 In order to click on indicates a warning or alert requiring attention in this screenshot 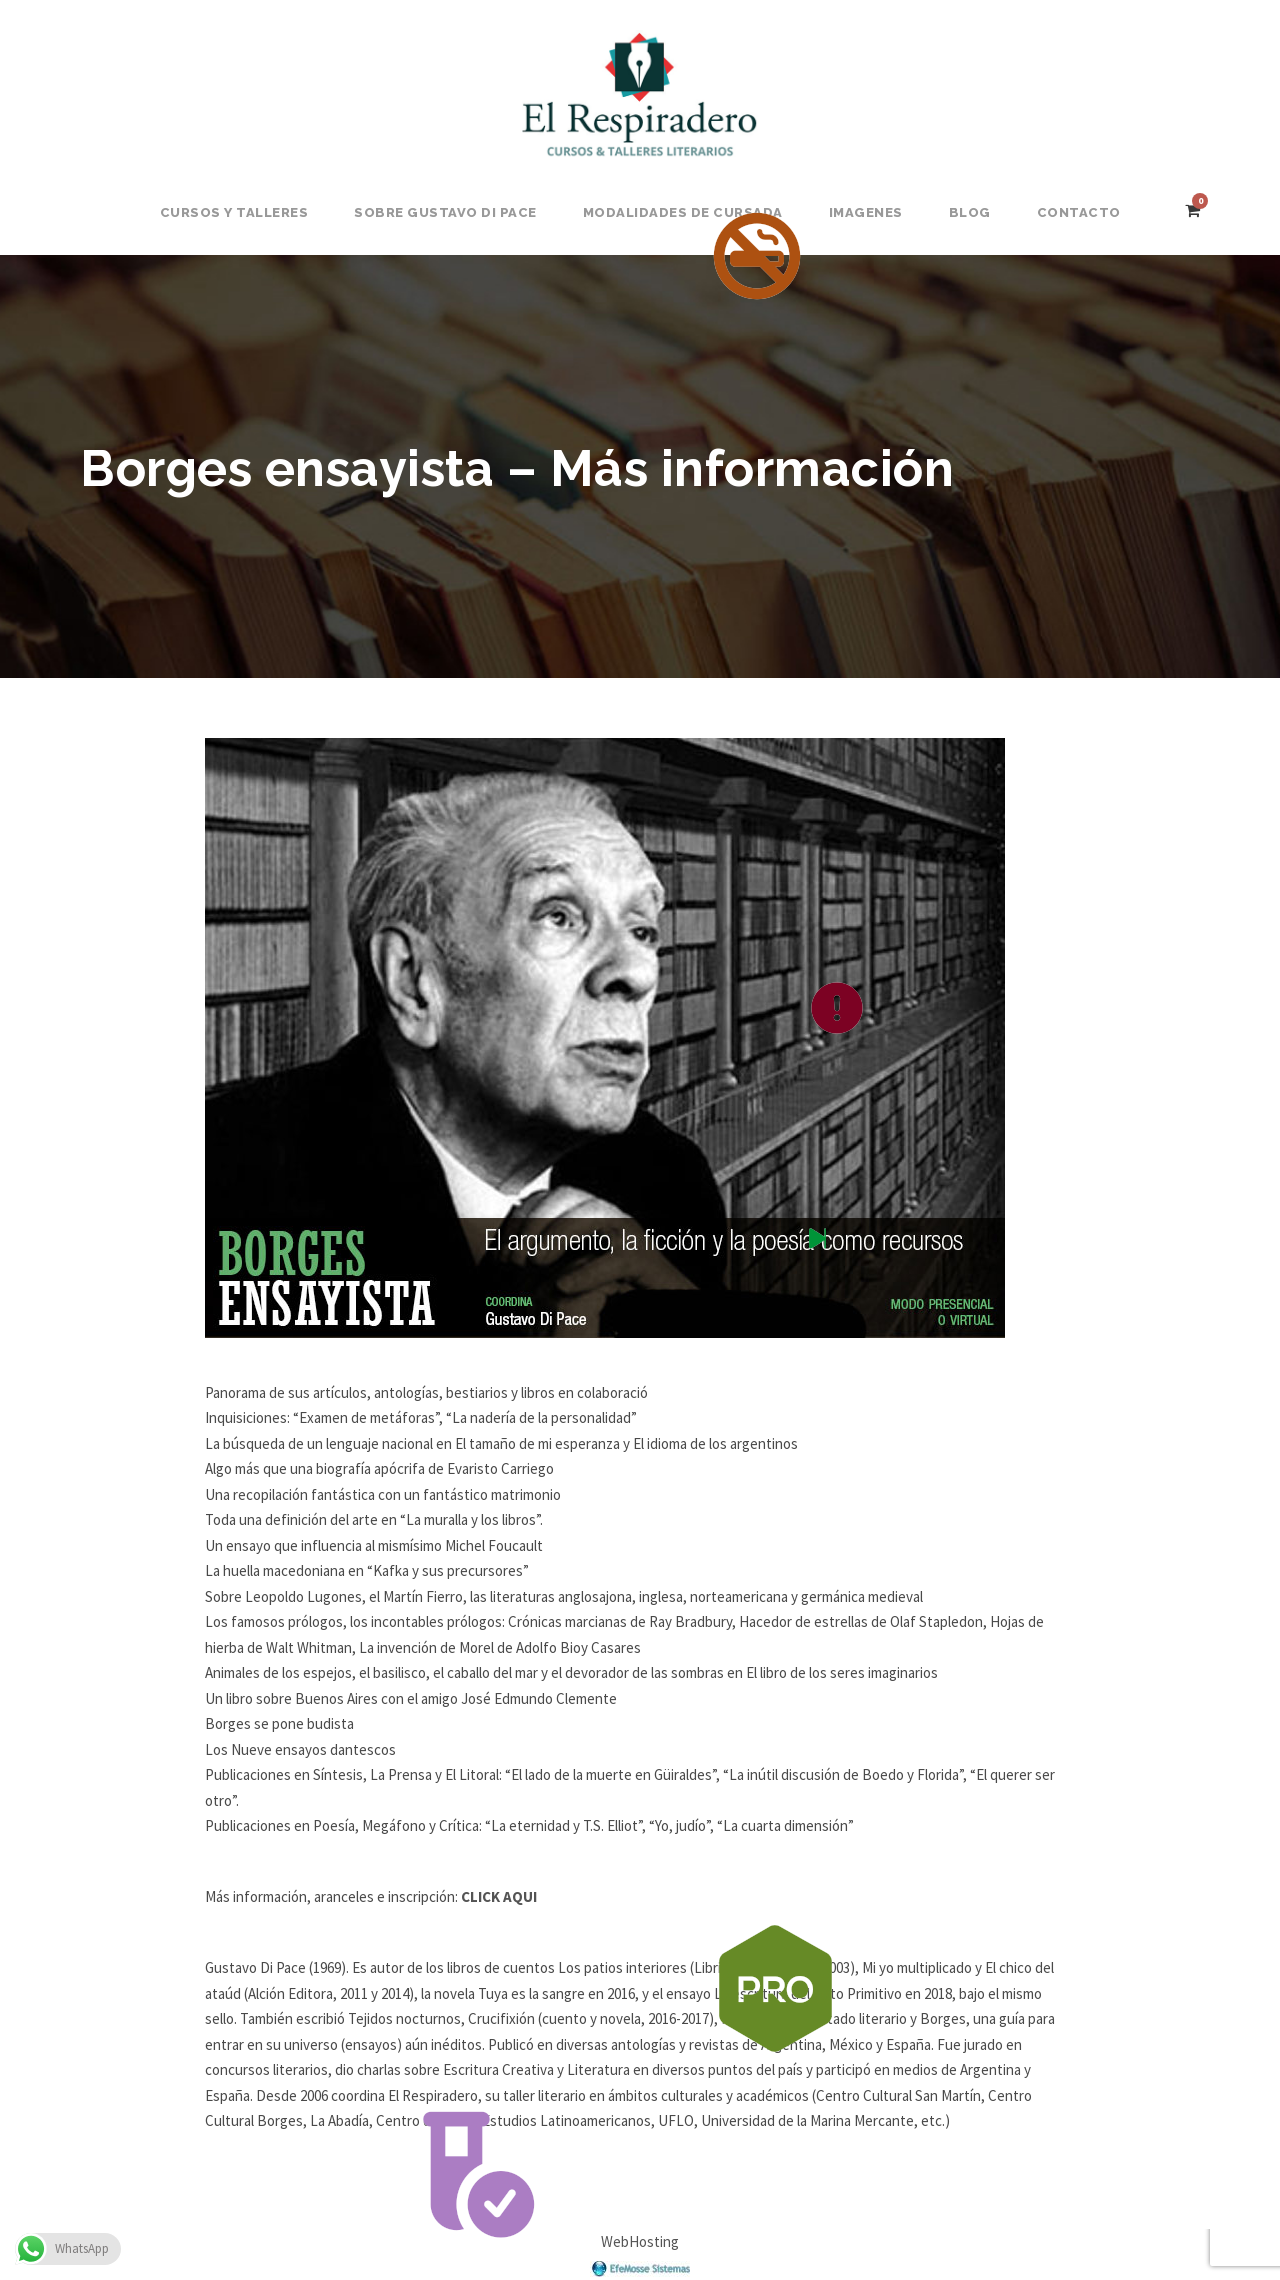, I will do `click(837, 1008)`.